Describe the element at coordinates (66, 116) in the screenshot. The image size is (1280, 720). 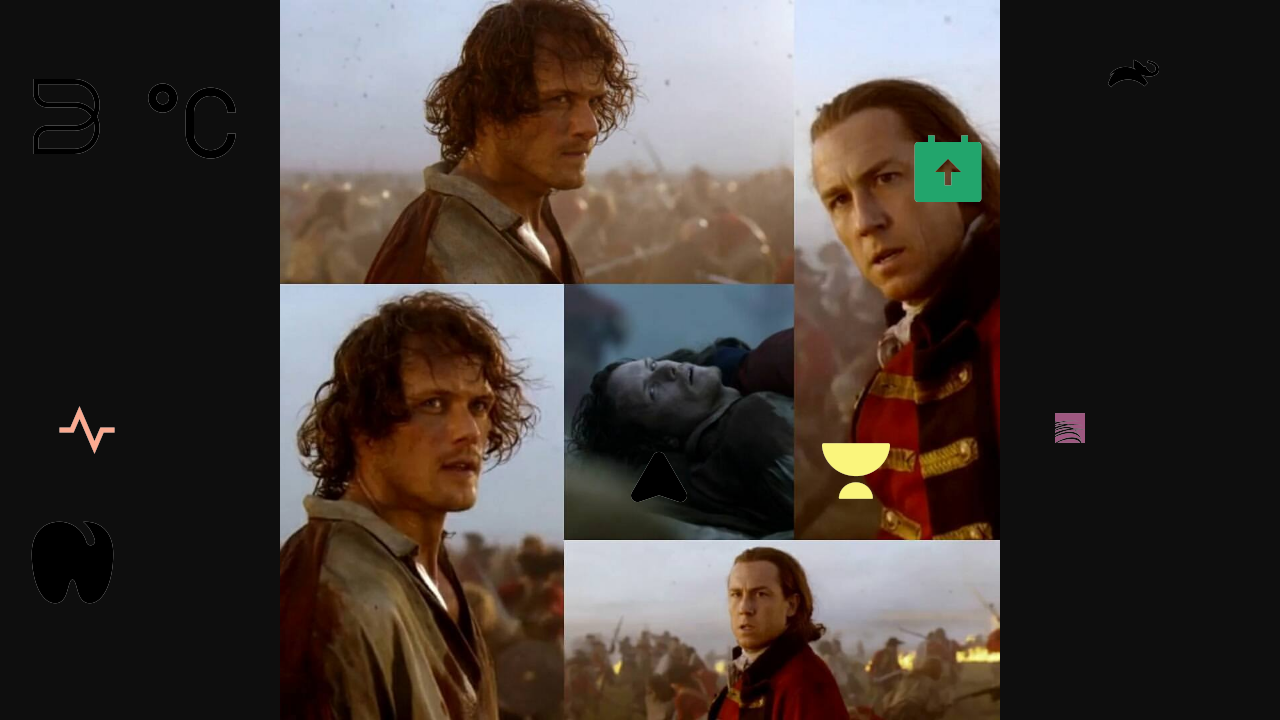
I see `bluesound brand logo` at that location.